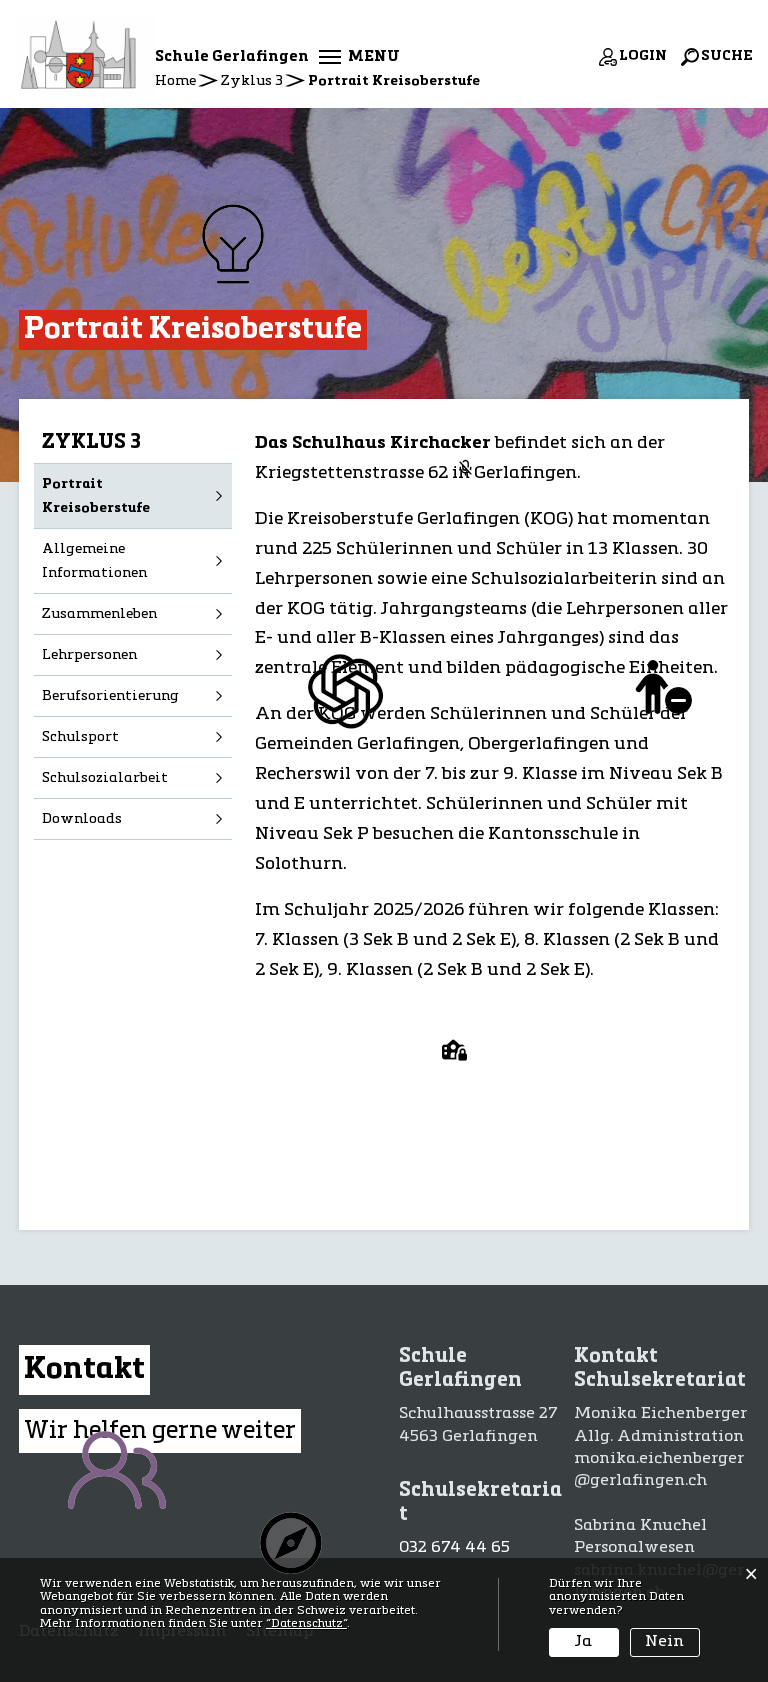  Describe the element at coordinates (117, 1470) in the screenshot. I see `view team members or collaborators` at that location.